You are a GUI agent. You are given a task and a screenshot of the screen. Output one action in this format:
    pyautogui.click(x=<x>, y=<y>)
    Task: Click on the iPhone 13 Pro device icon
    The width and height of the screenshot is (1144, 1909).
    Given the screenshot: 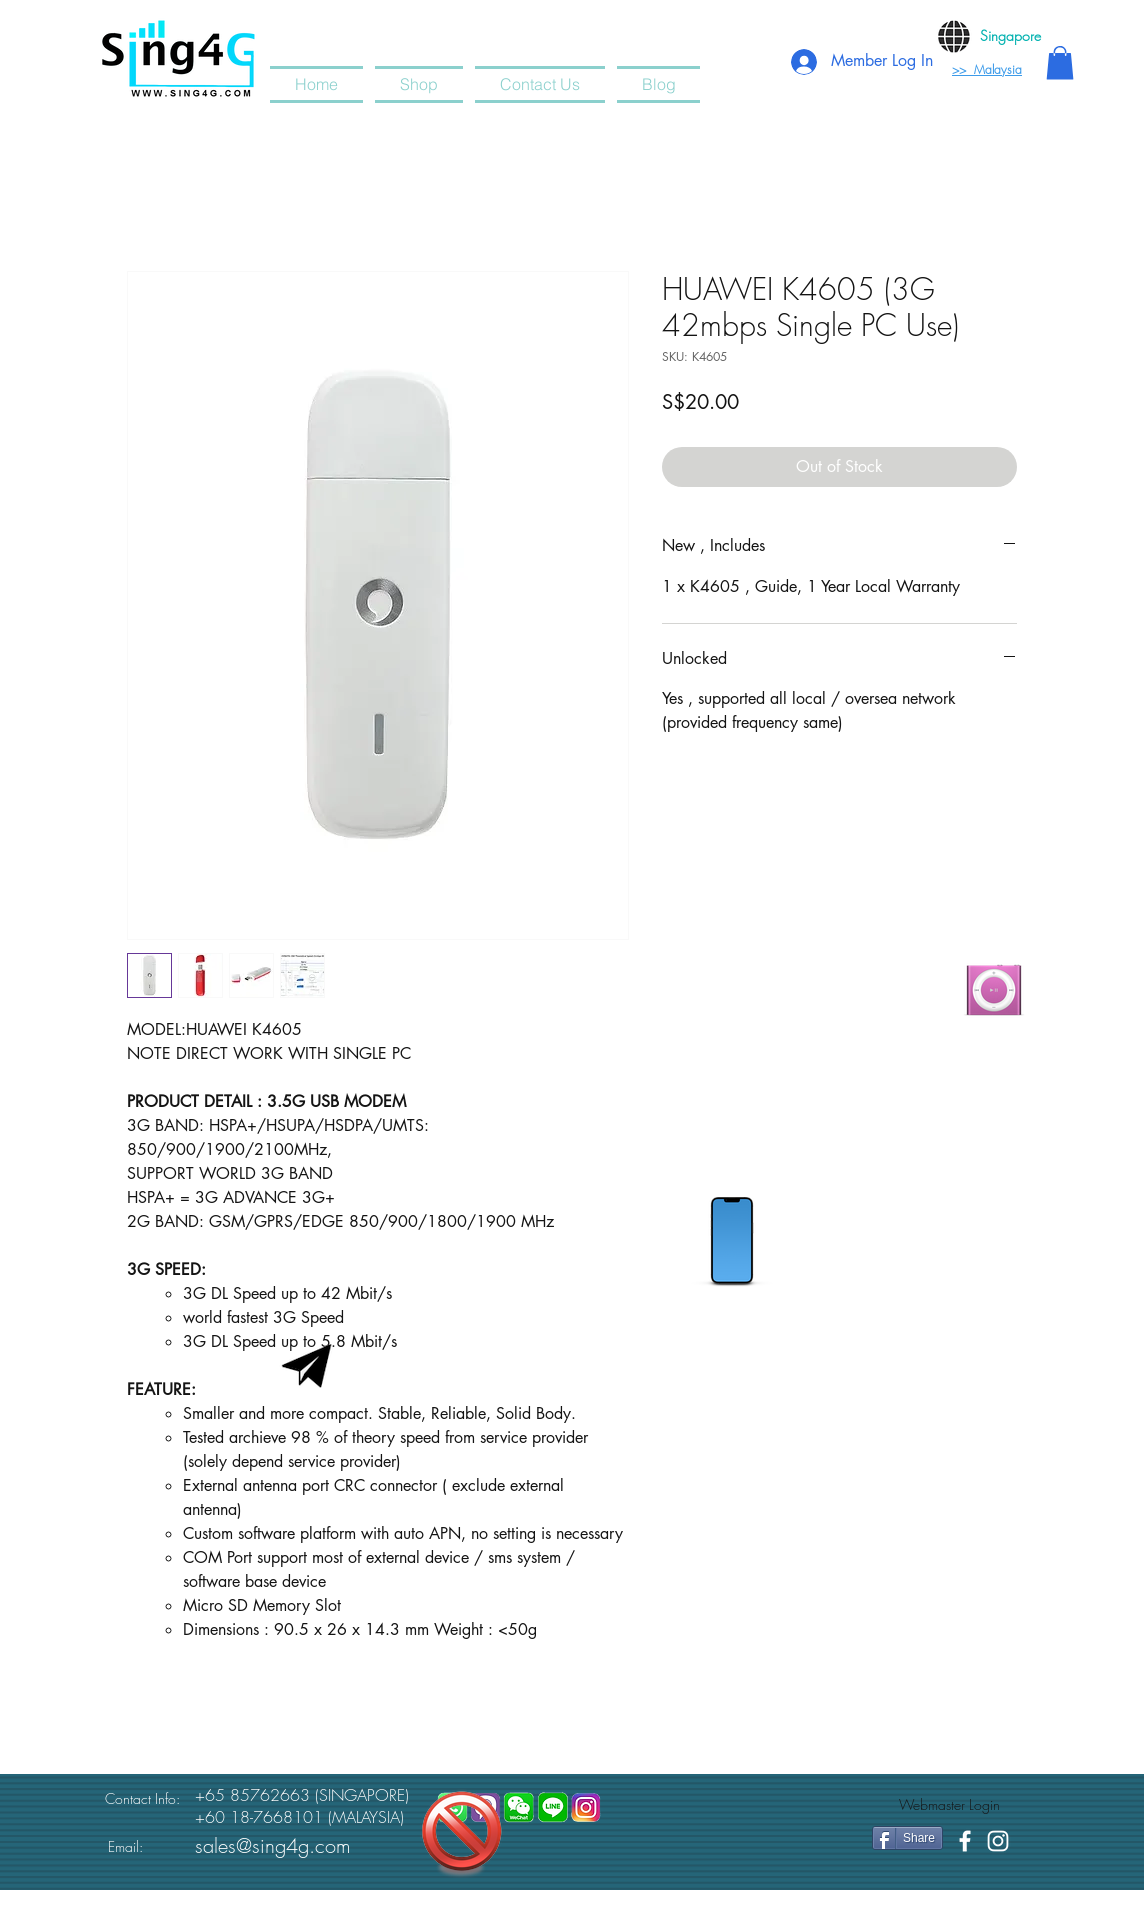 What is the action you would take?
    pyautogui.click(x=732, y=1242)
    